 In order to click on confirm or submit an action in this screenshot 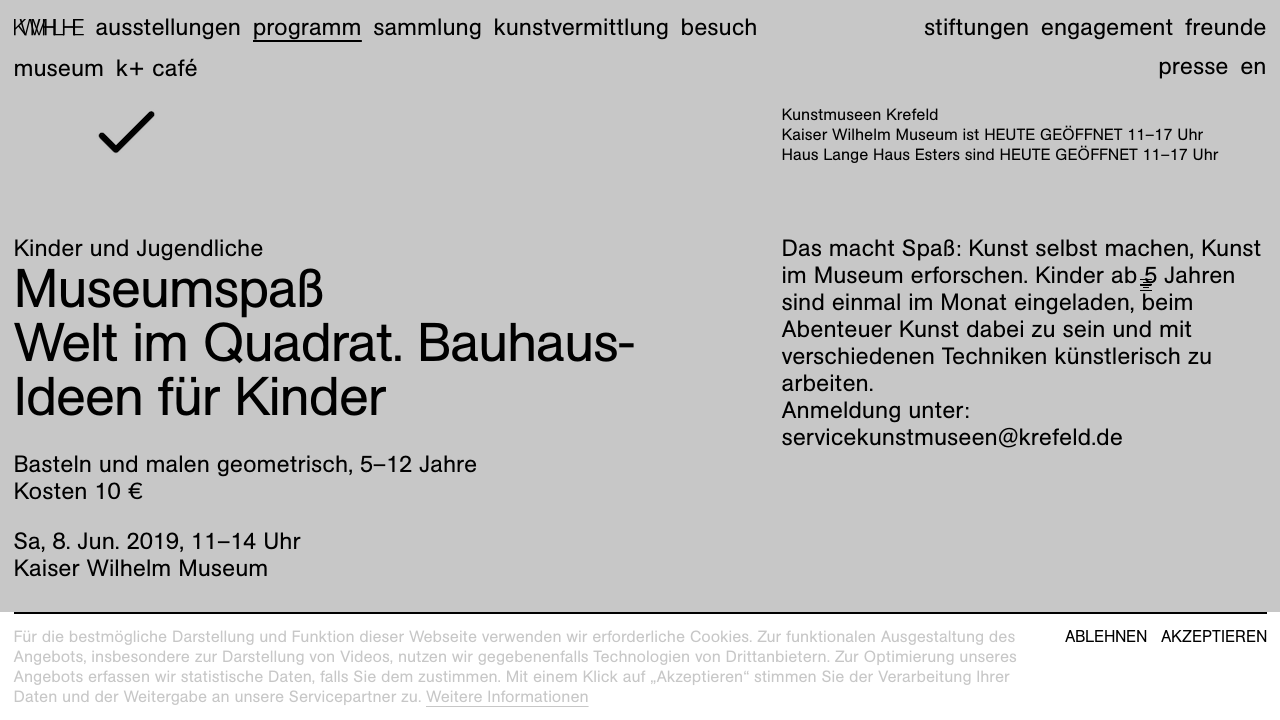, I will do `click(126, 131)`.